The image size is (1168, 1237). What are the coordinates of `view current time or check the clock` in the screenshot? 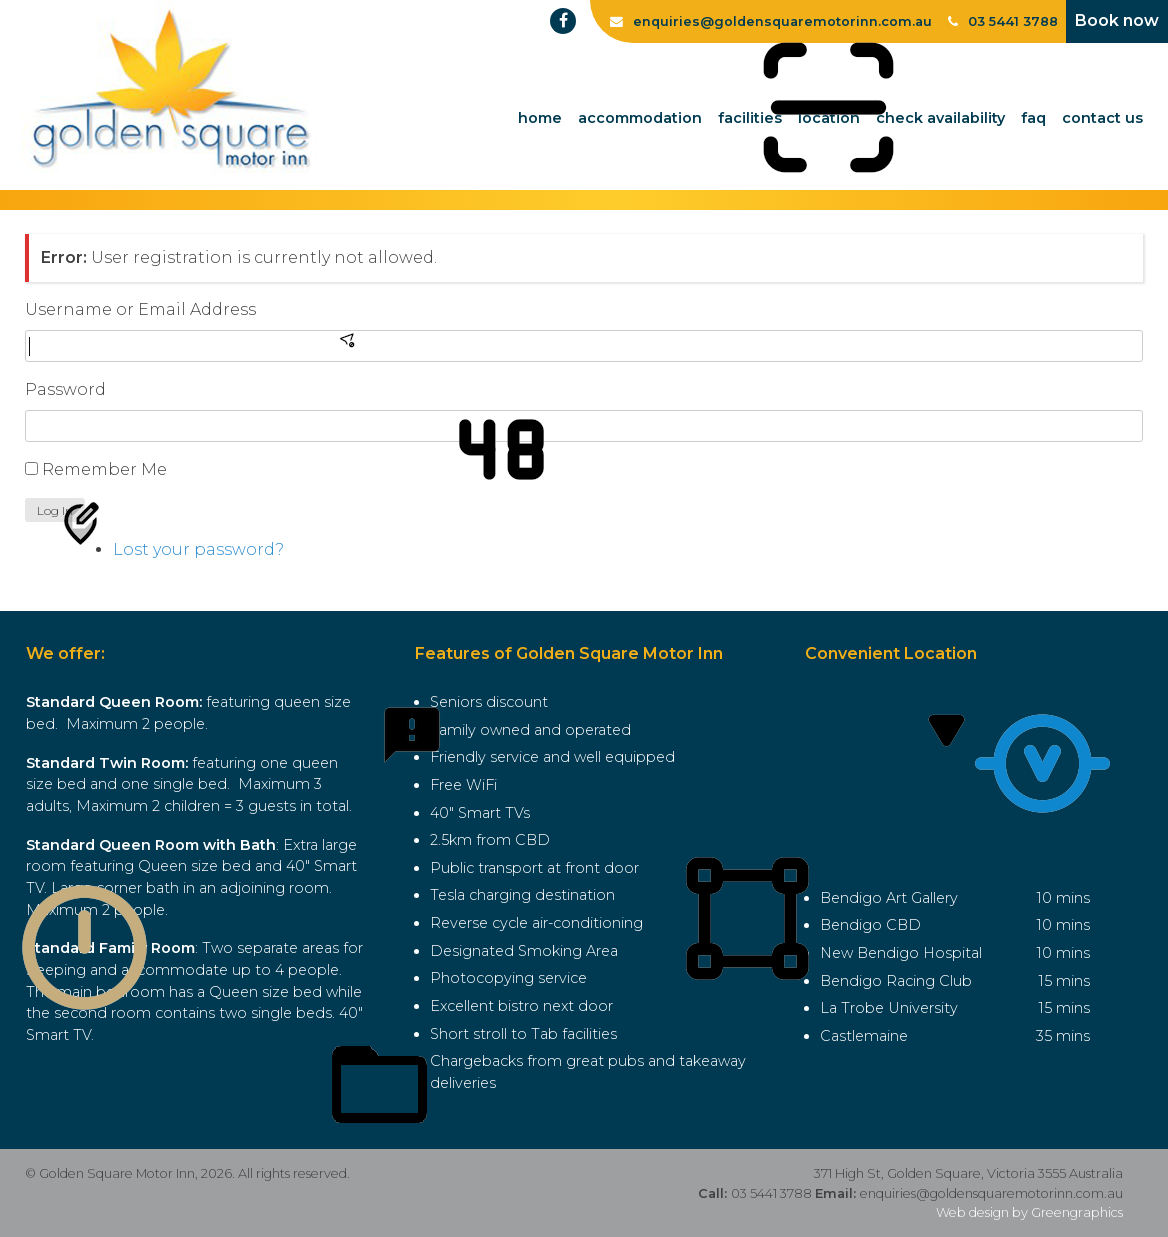 It's located at (84, 947).